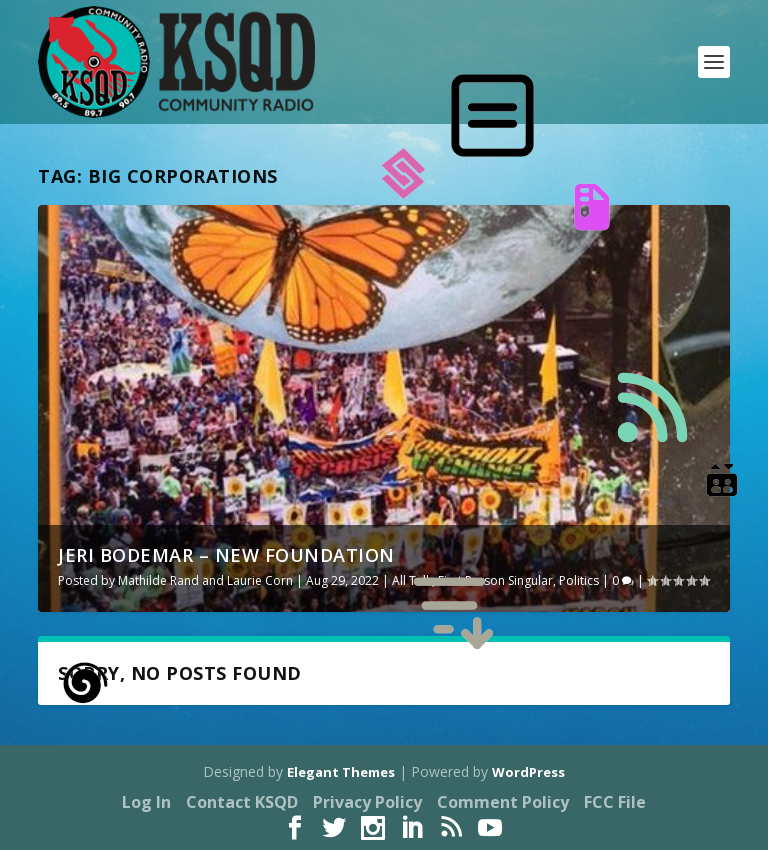 The height and width of the screenshot is (850, 768). Describe the element at coordinates (403, 173) in the screenshot. I see `staylinked company logo` at that location.